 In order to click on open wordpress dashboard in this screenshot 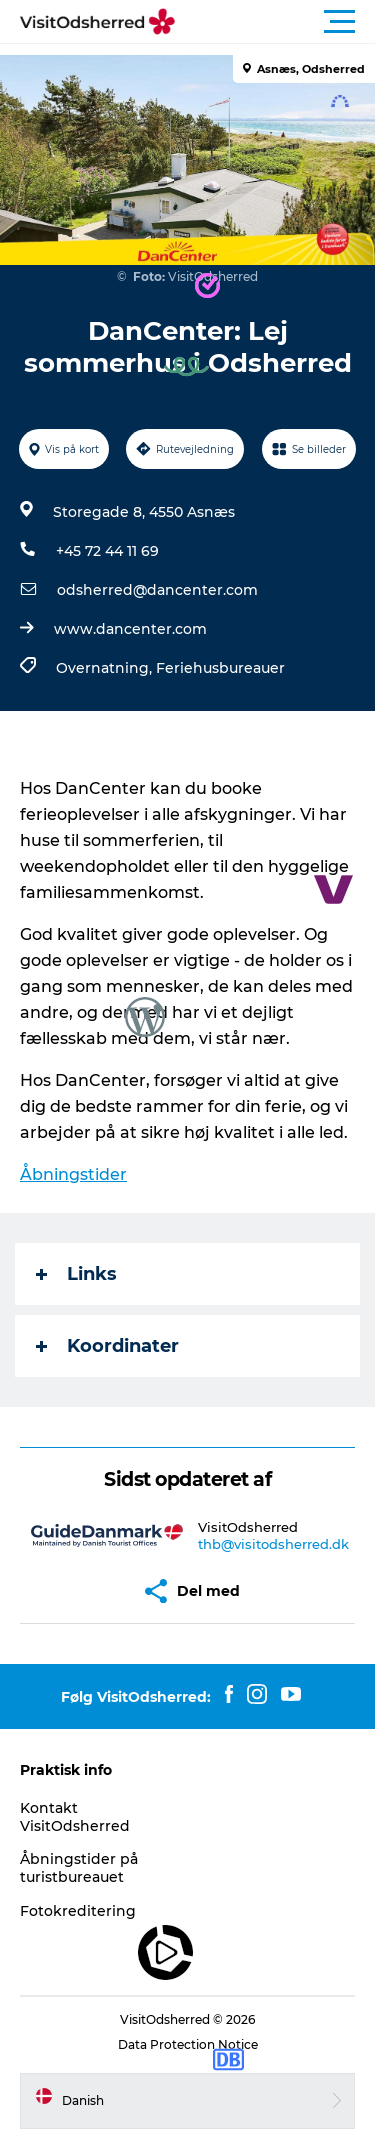, I will do `click(145, 1017)`.